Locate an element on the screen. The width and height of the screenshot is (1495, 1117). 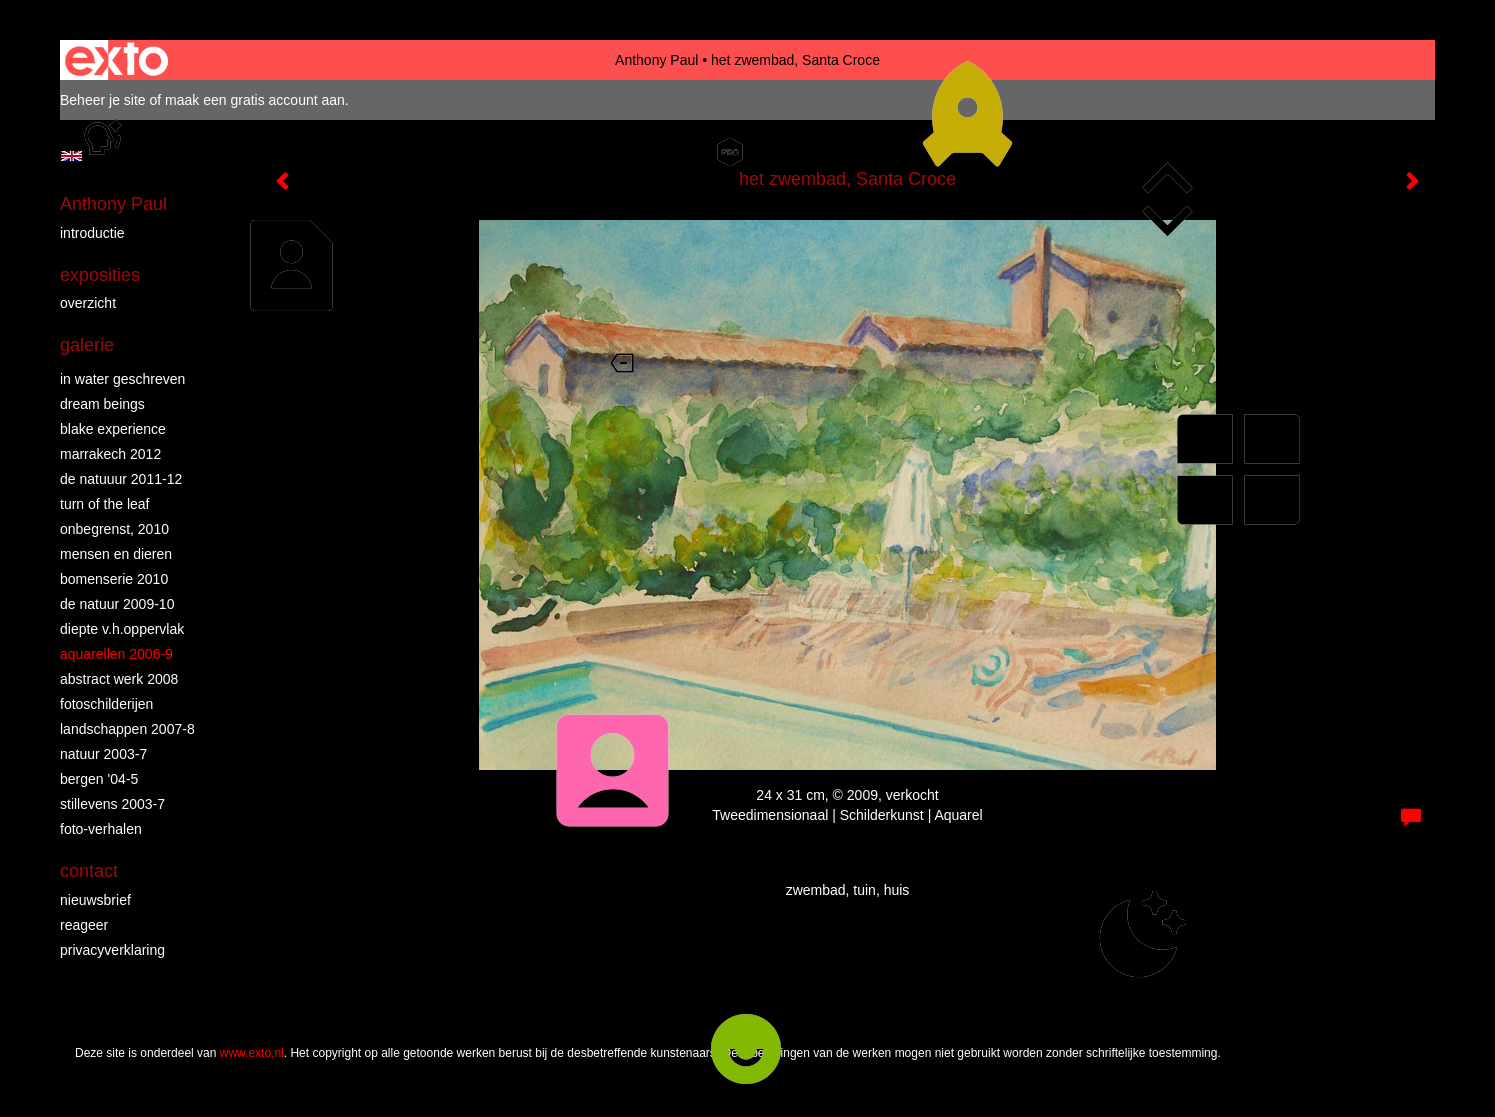
view your profile is located at coordinates (746, 1049).